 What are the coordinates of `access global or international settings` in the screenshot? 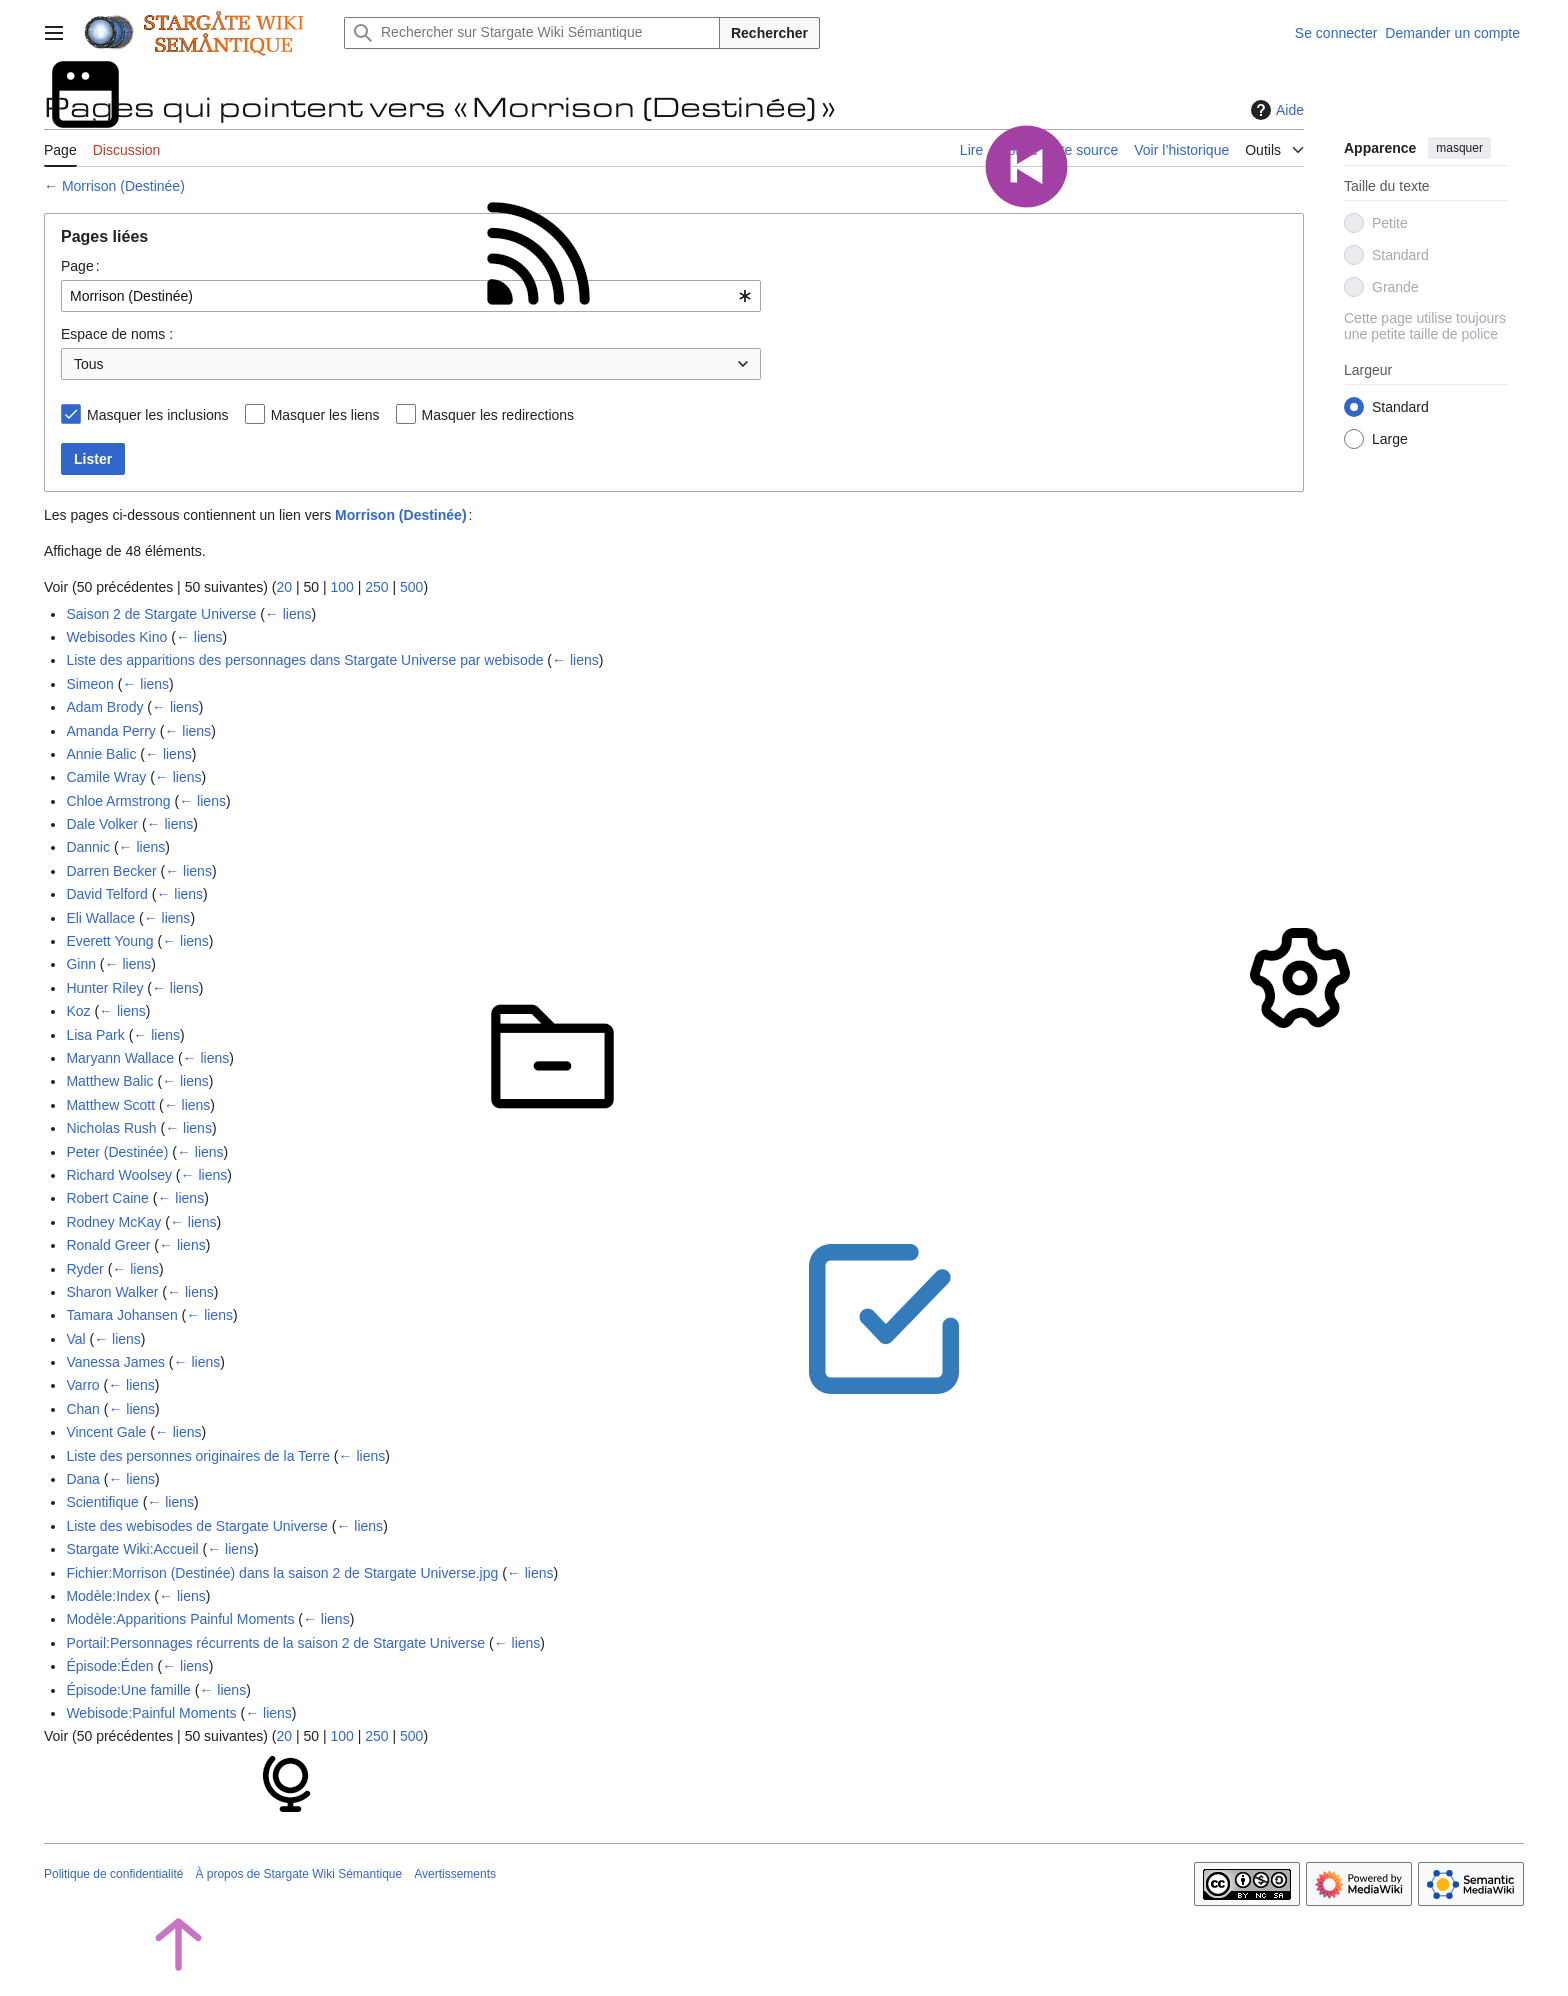 It's located at (288, 1781).